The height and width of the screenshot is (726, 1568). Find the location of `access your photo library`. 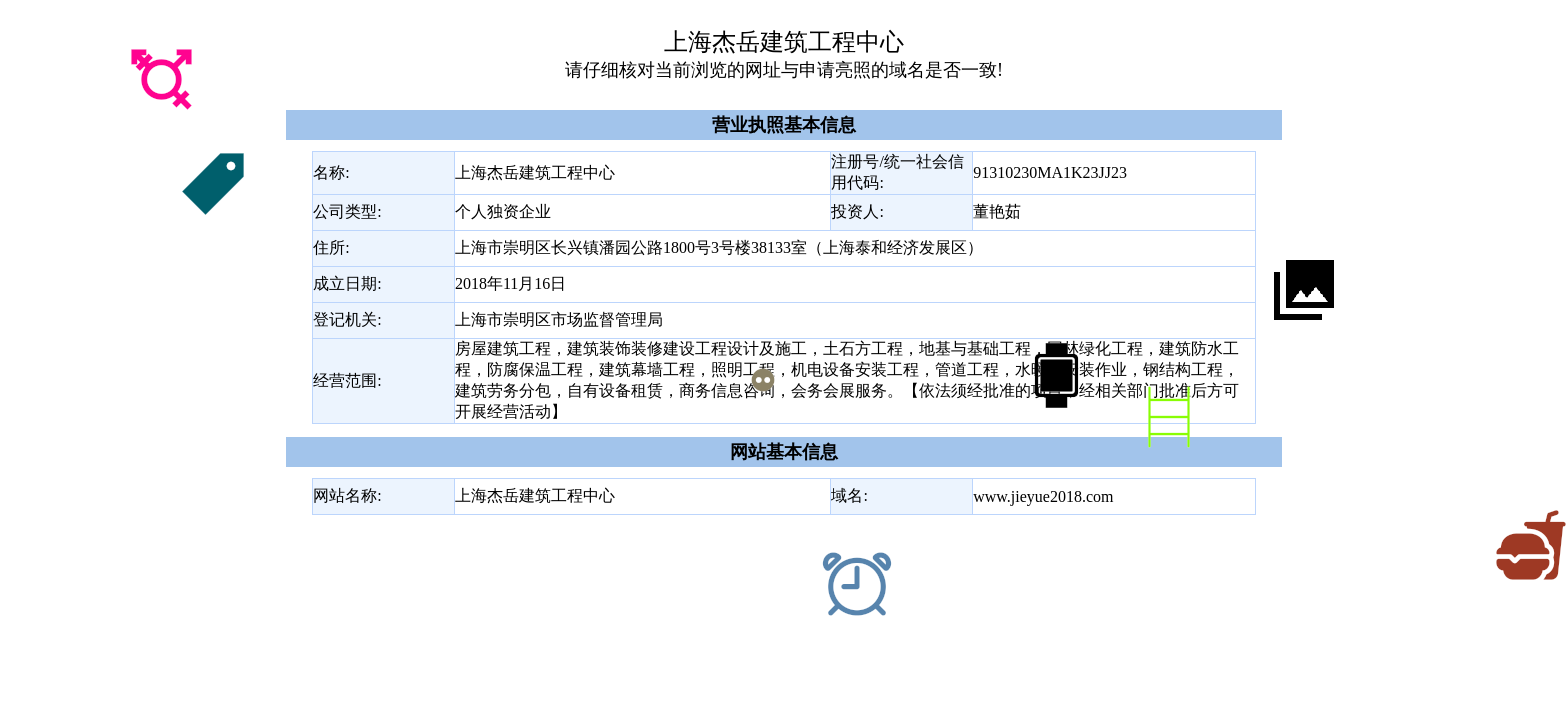

access your photo library is located at coordinates (1304, 290).